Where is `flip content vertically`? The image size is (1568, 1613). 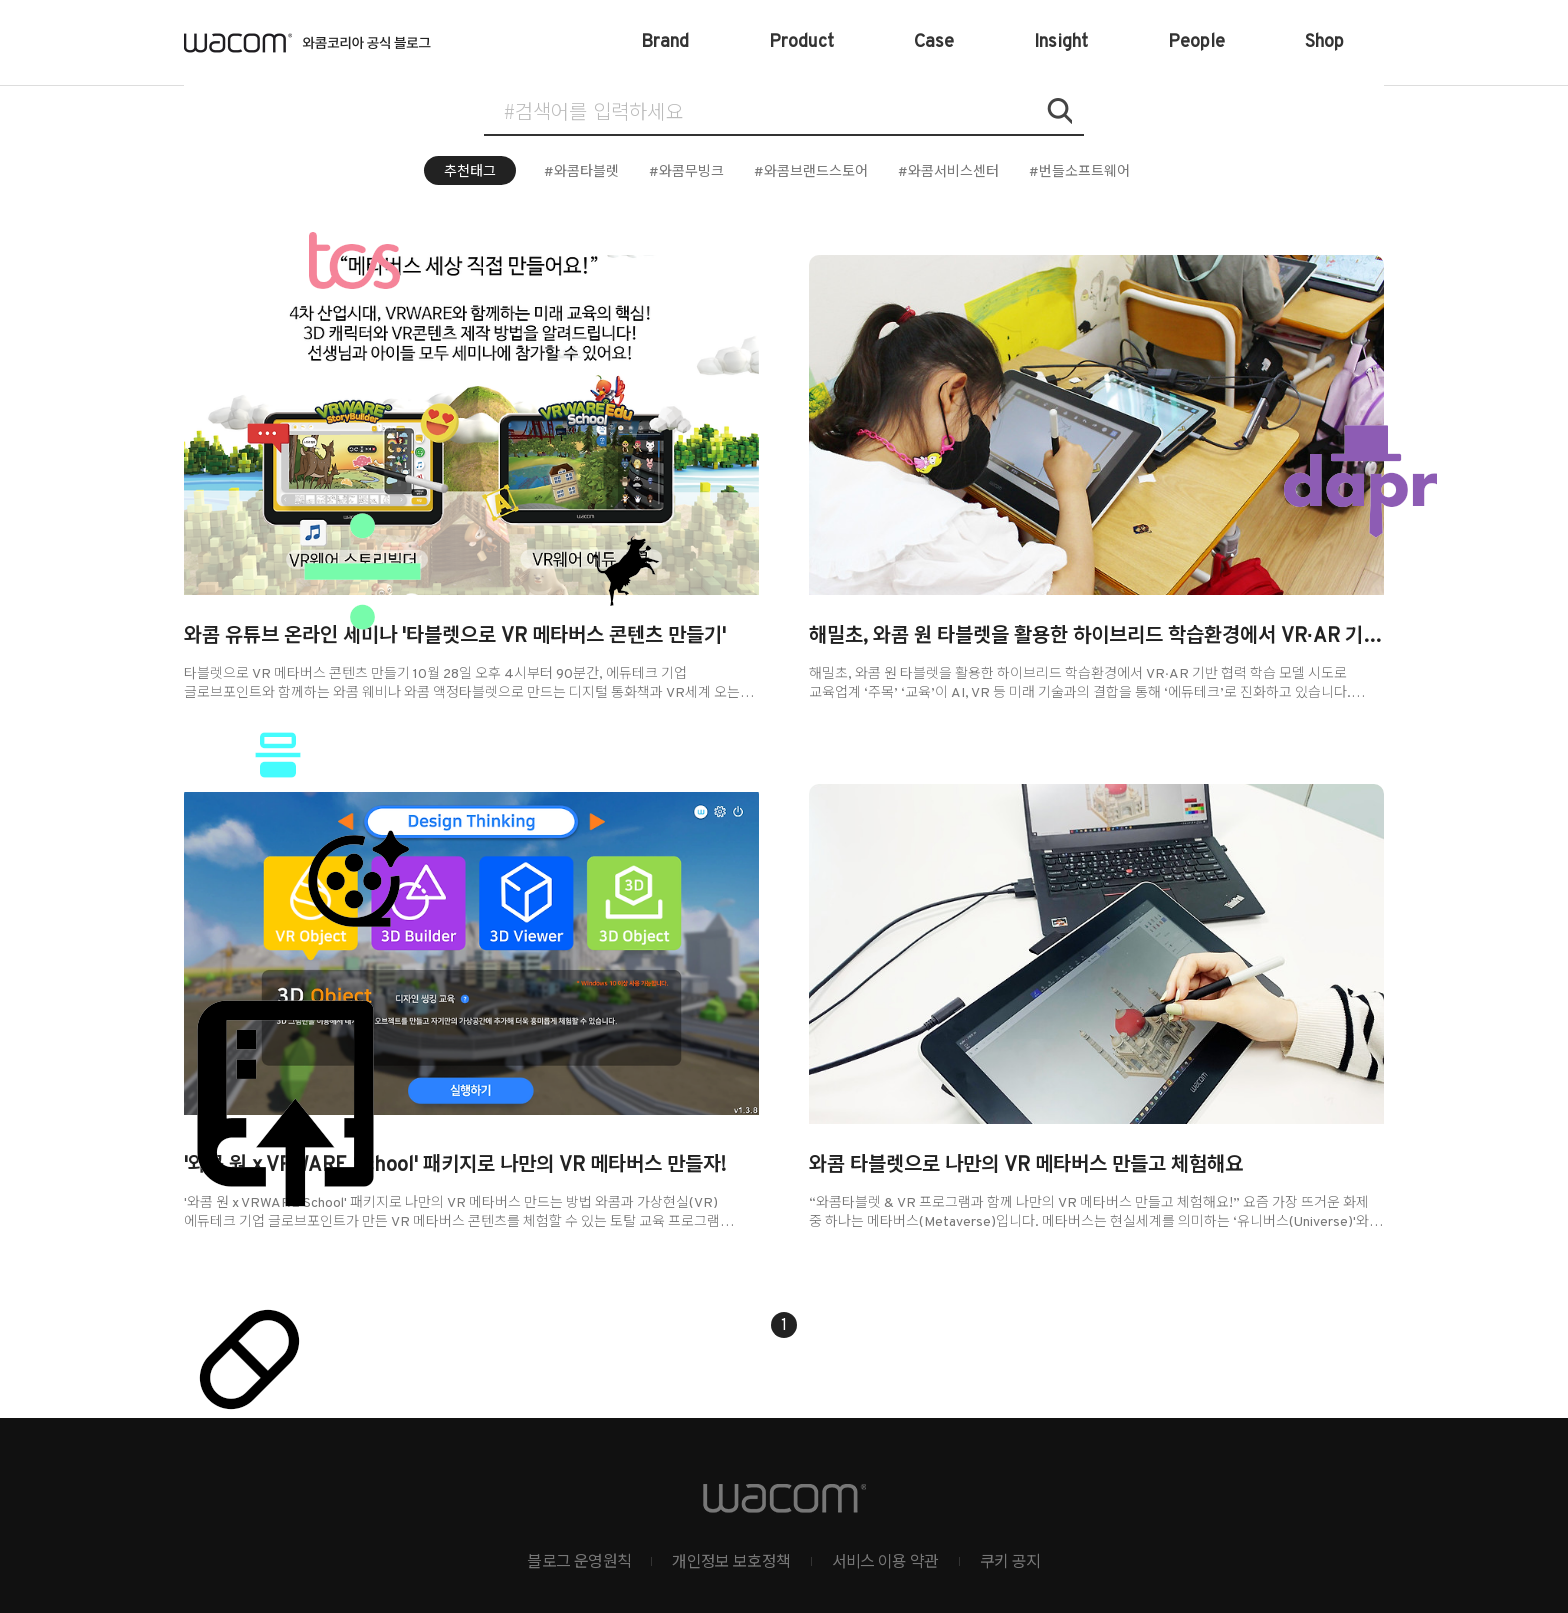 flip content vertically is located at coordinates (278, 755).